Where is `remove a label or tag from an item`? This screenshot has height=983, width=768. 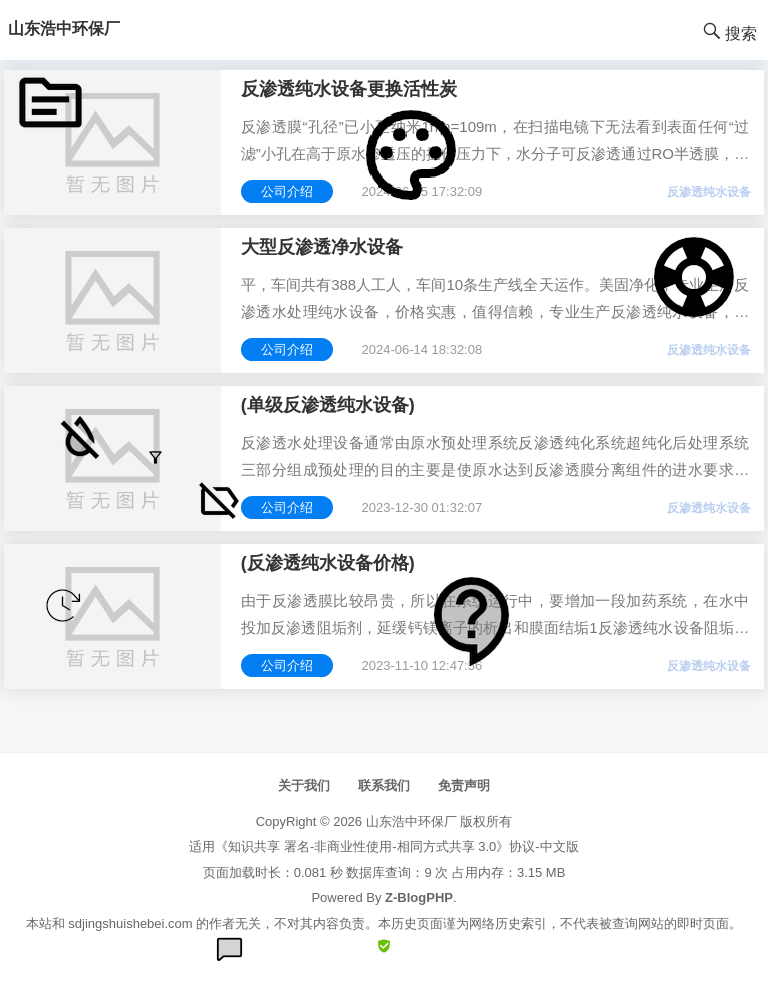
remove a label or tag from an item is located at coordinates (219, 501).